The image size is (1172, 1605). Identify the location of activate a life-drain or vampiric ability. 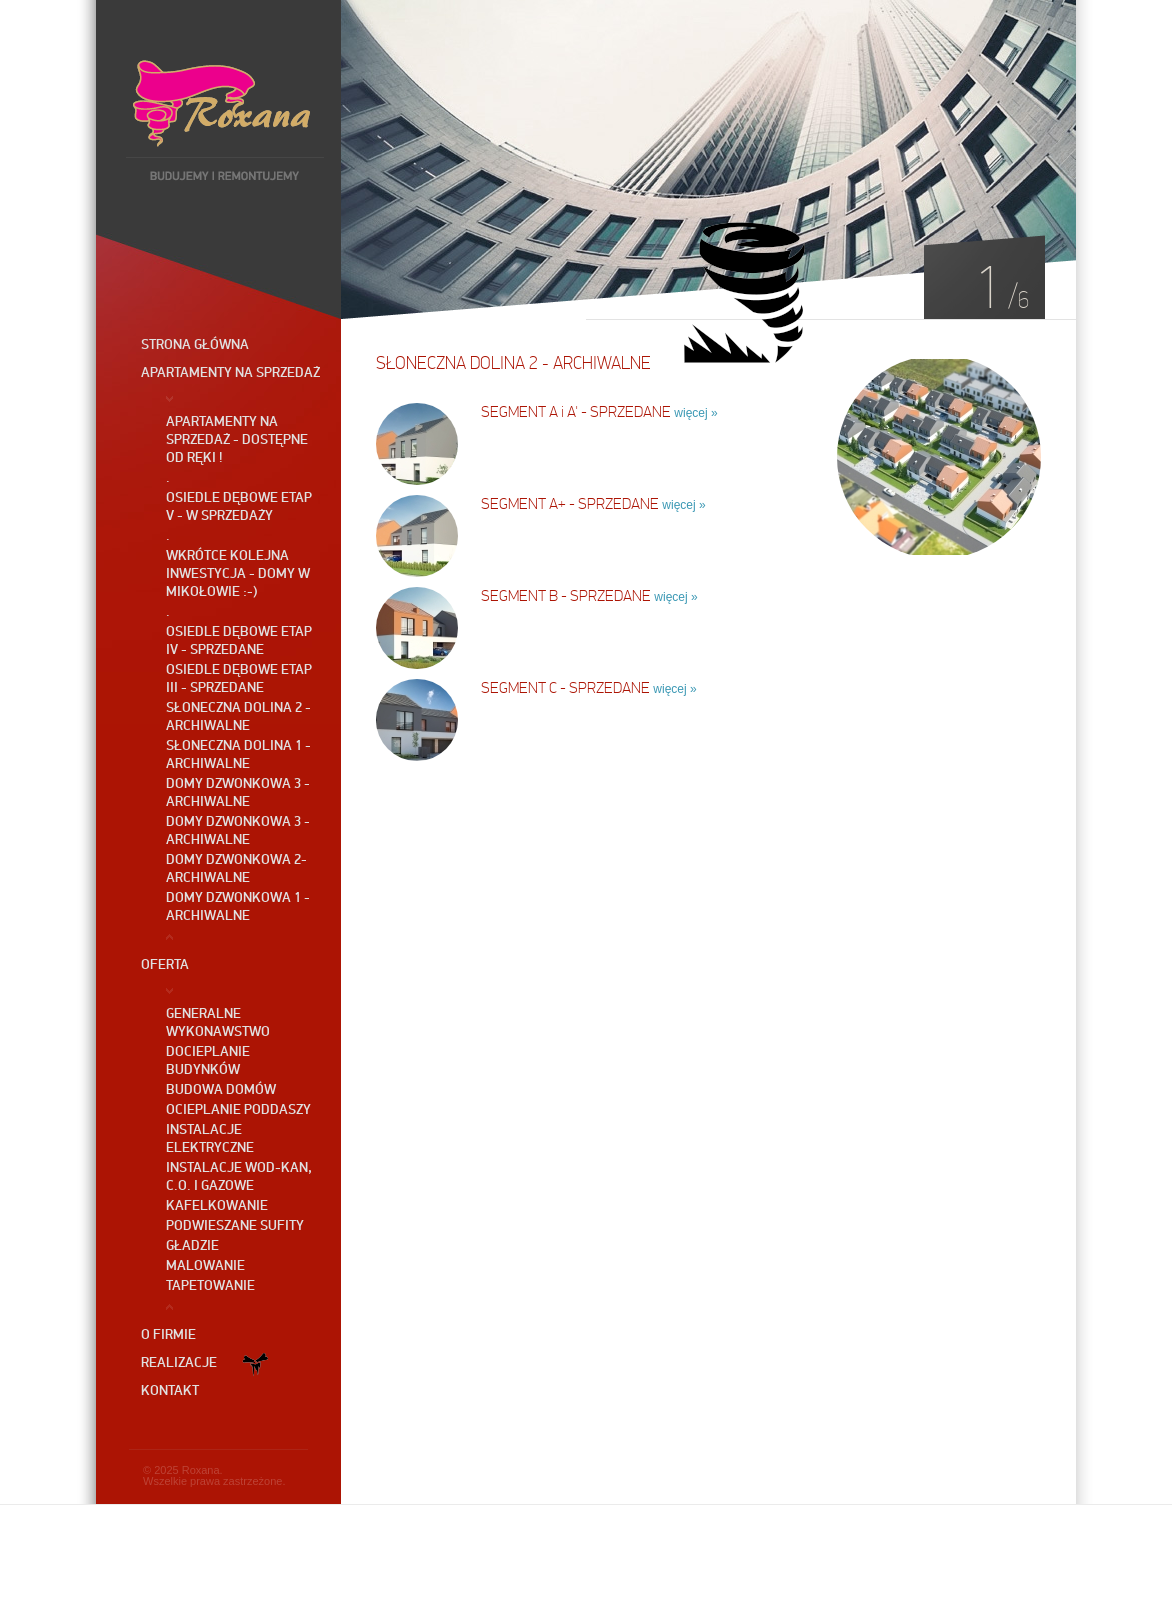
(255, 1364).